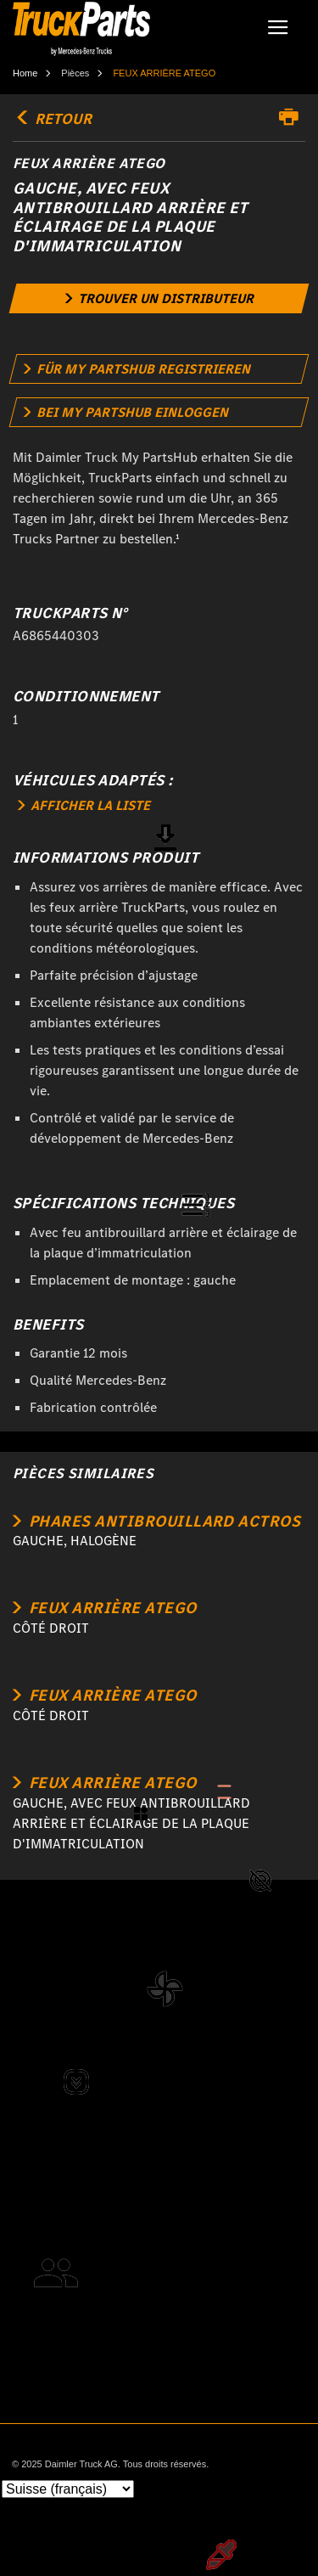 This screenshot has width=318, height=2576. I want to click on access home screen widgets, so click(141, 1814).